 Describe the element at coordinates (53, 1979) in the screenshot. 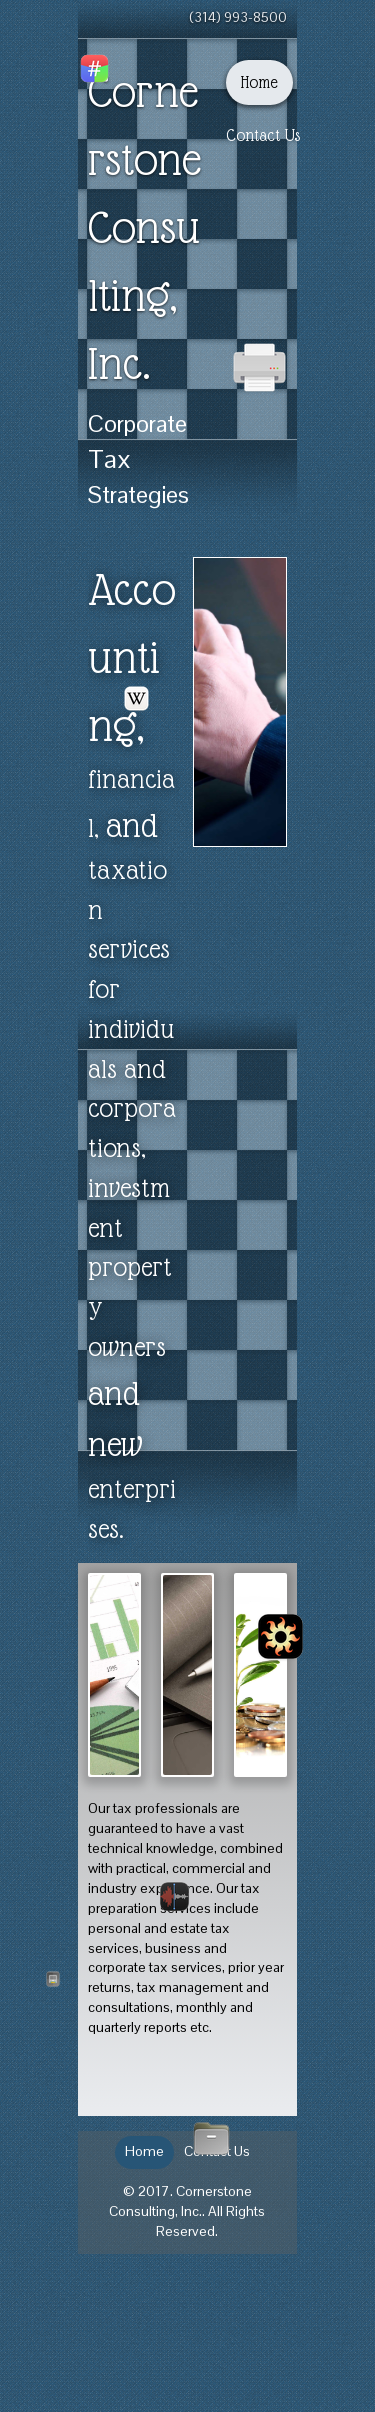

I see `nintendo ds rom file` at that location.